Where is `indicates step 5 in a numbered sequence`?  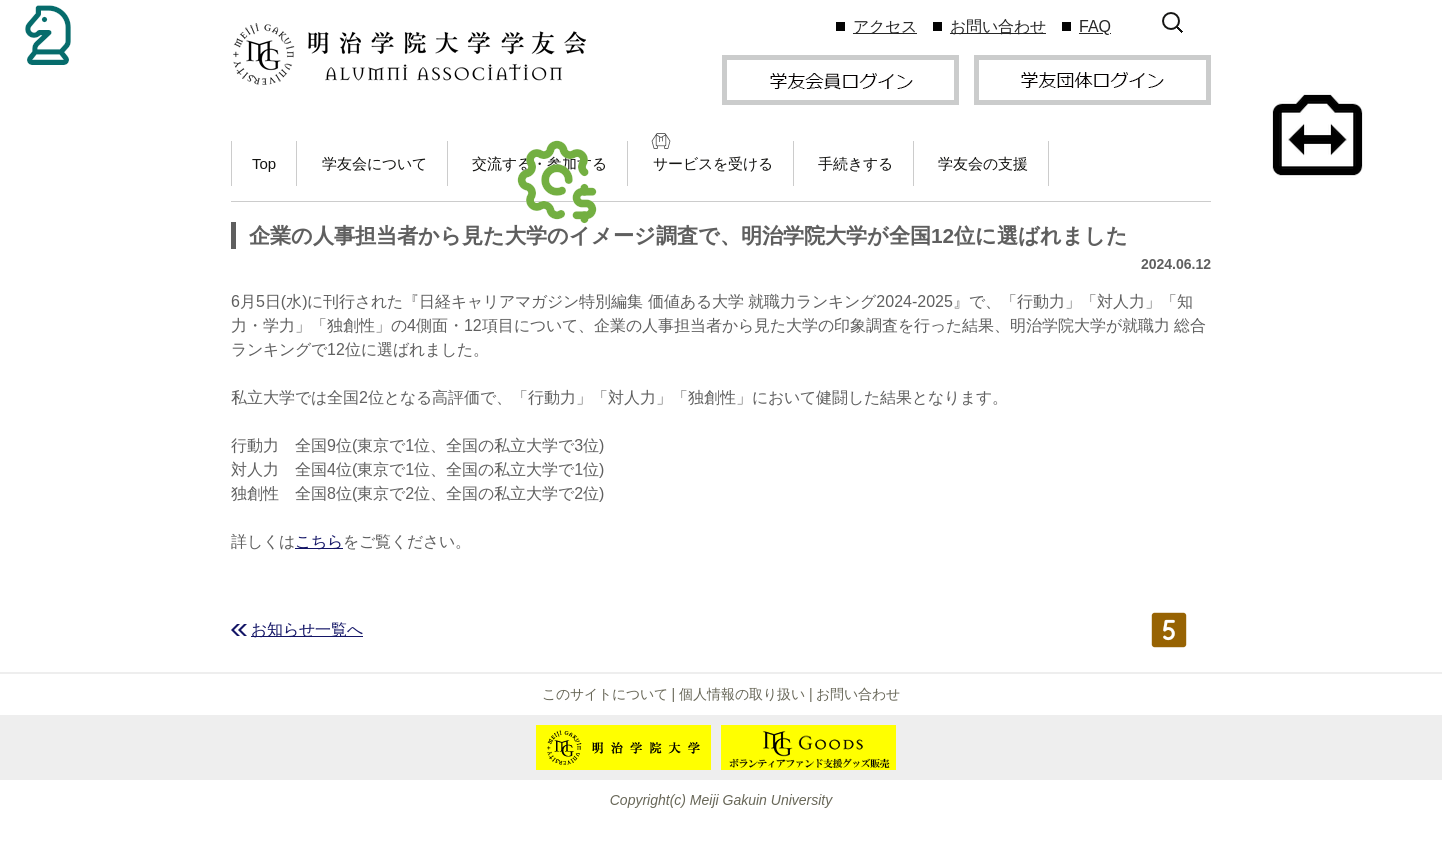 indicates step 5 in a numbered sequence is located at coordinates (1169, 630).